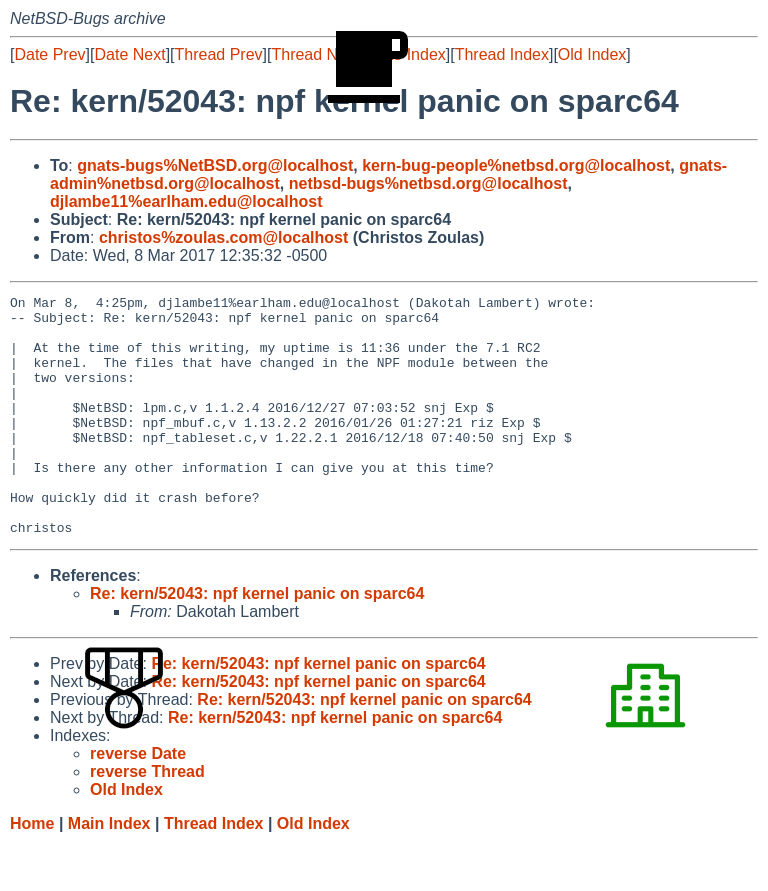  What do you see at coordinates (368, 67) in the screenshot?
I see `find nearby coffee shops or cafes` at bounding box center [368, 67].